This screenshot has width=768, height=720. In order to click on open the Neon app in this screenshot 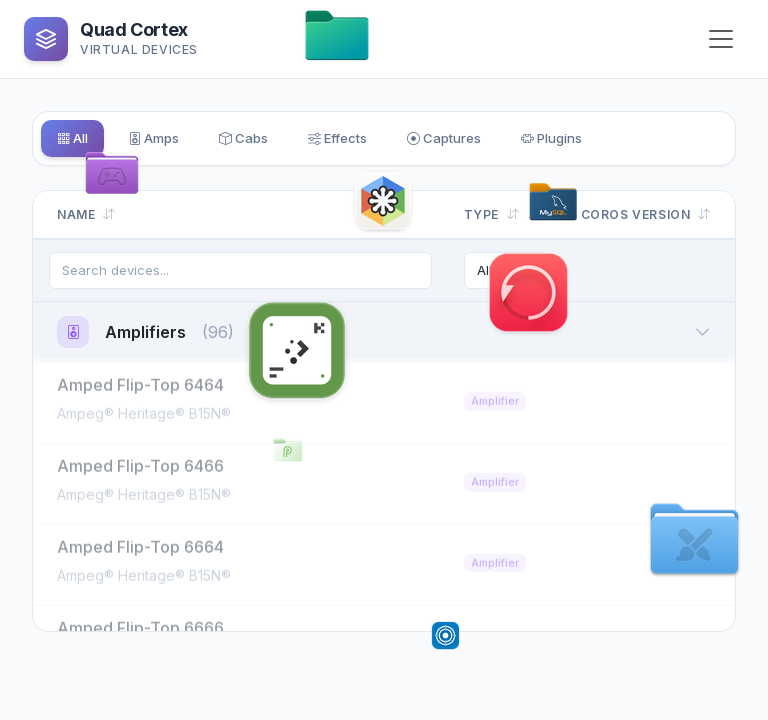, I will do `click(445, 635)`.